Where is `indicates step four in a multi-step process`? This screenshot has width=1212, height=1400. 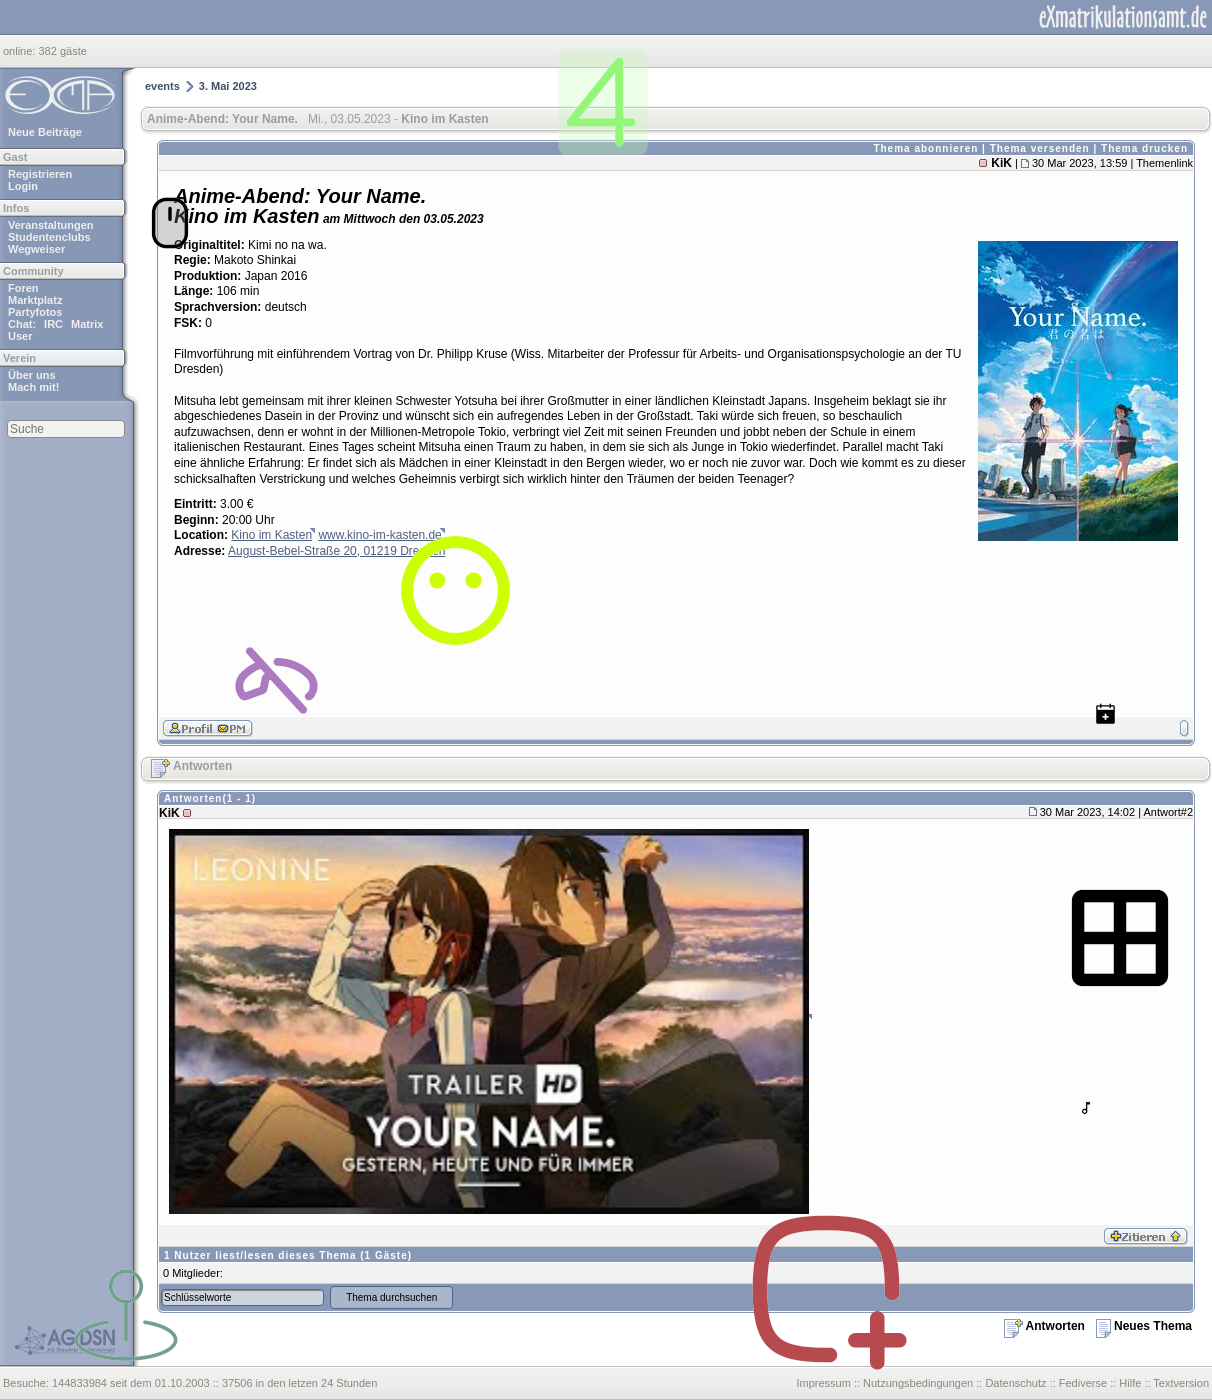
indicates step four in a multi-step process is located at coordinates (603, 102).